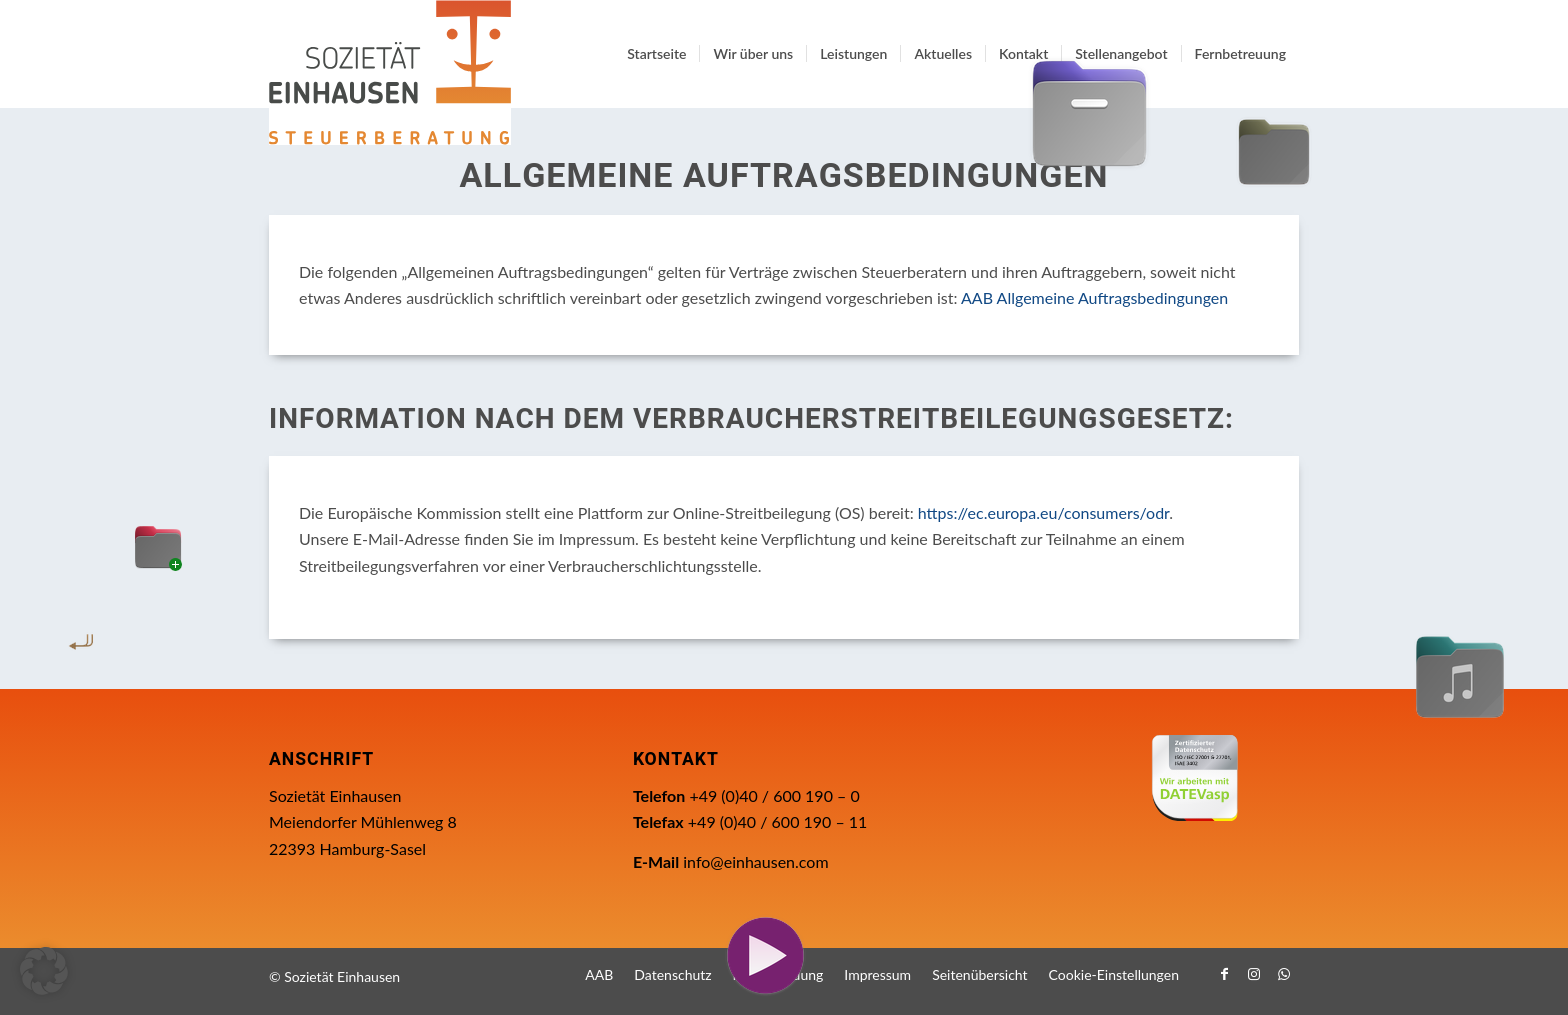 This screenshot has width=1568, height=1015. I want to click on open the file manager application, so click(1089, 113).